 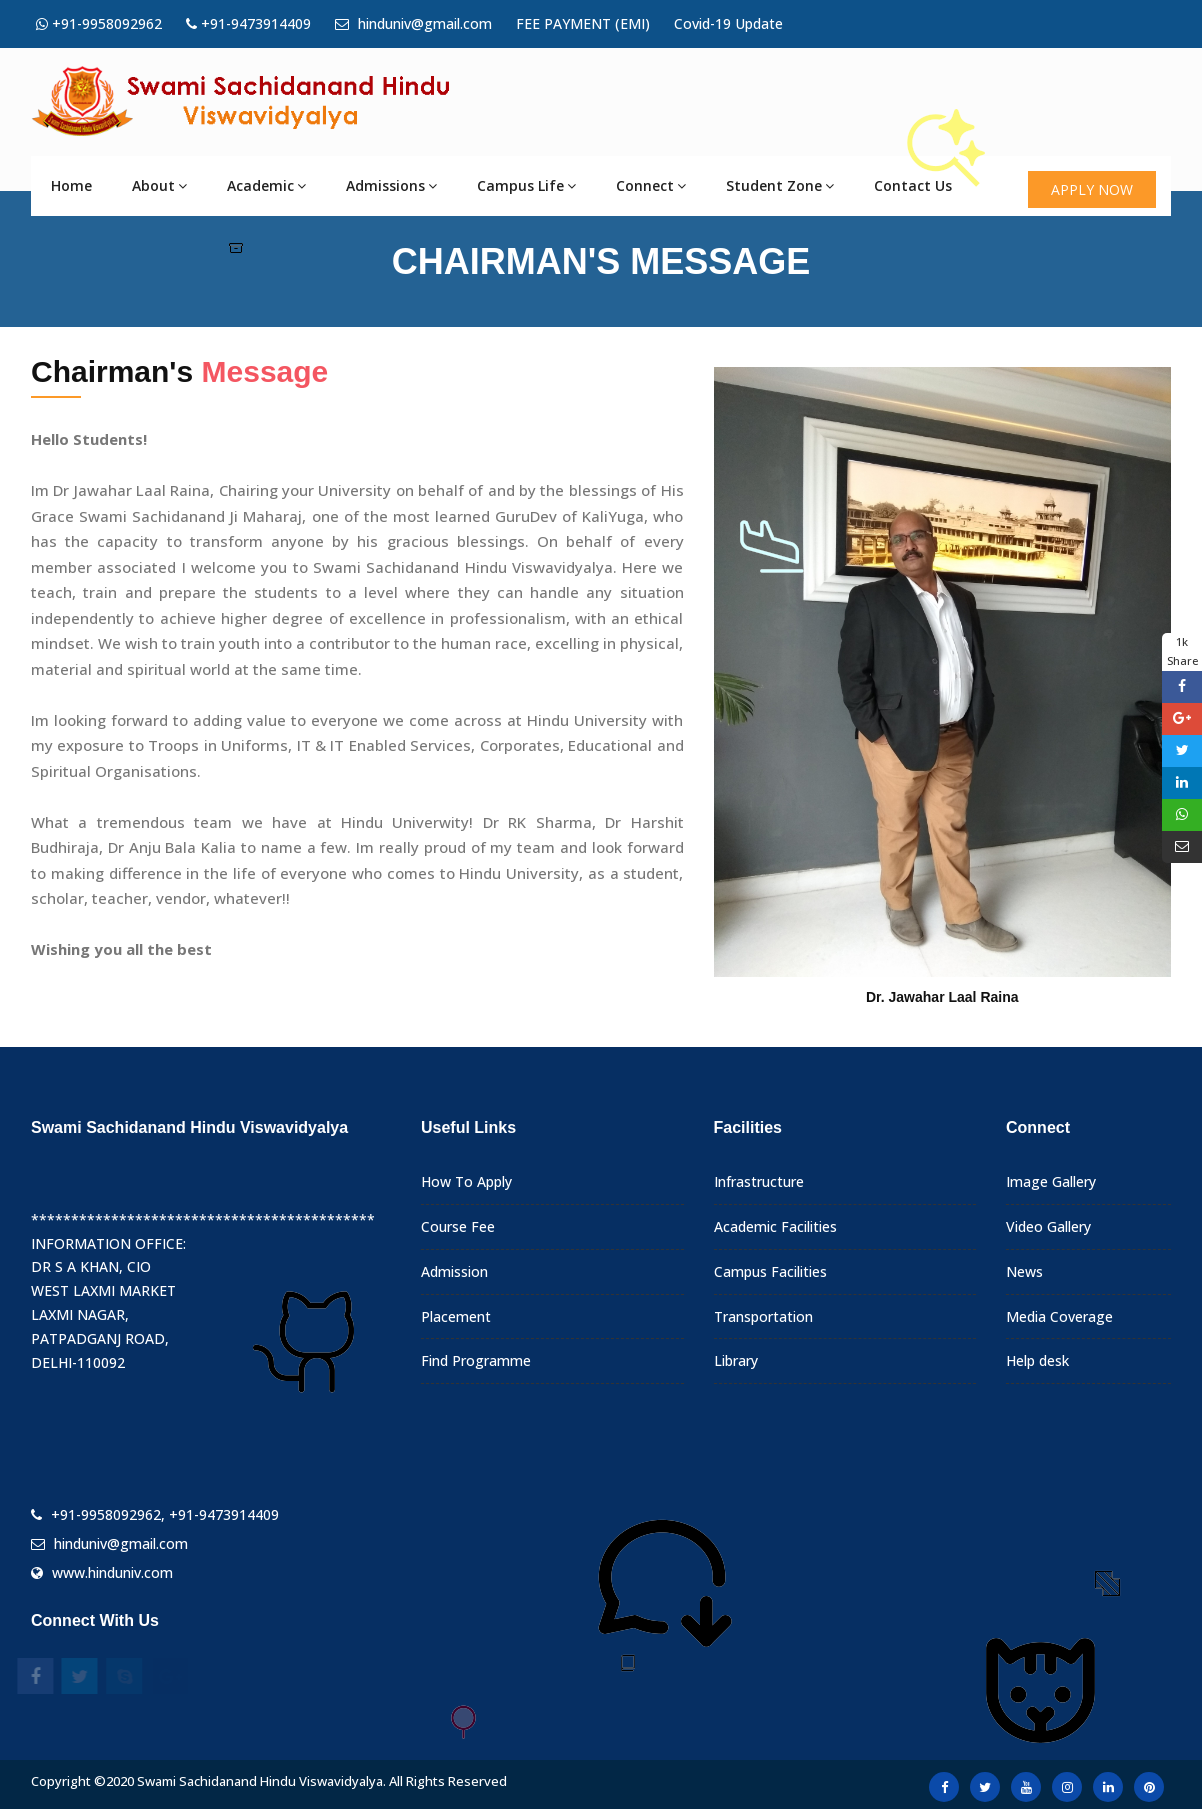 I want to click on view pet-related content or settings, so click(x=1040, y=1688).